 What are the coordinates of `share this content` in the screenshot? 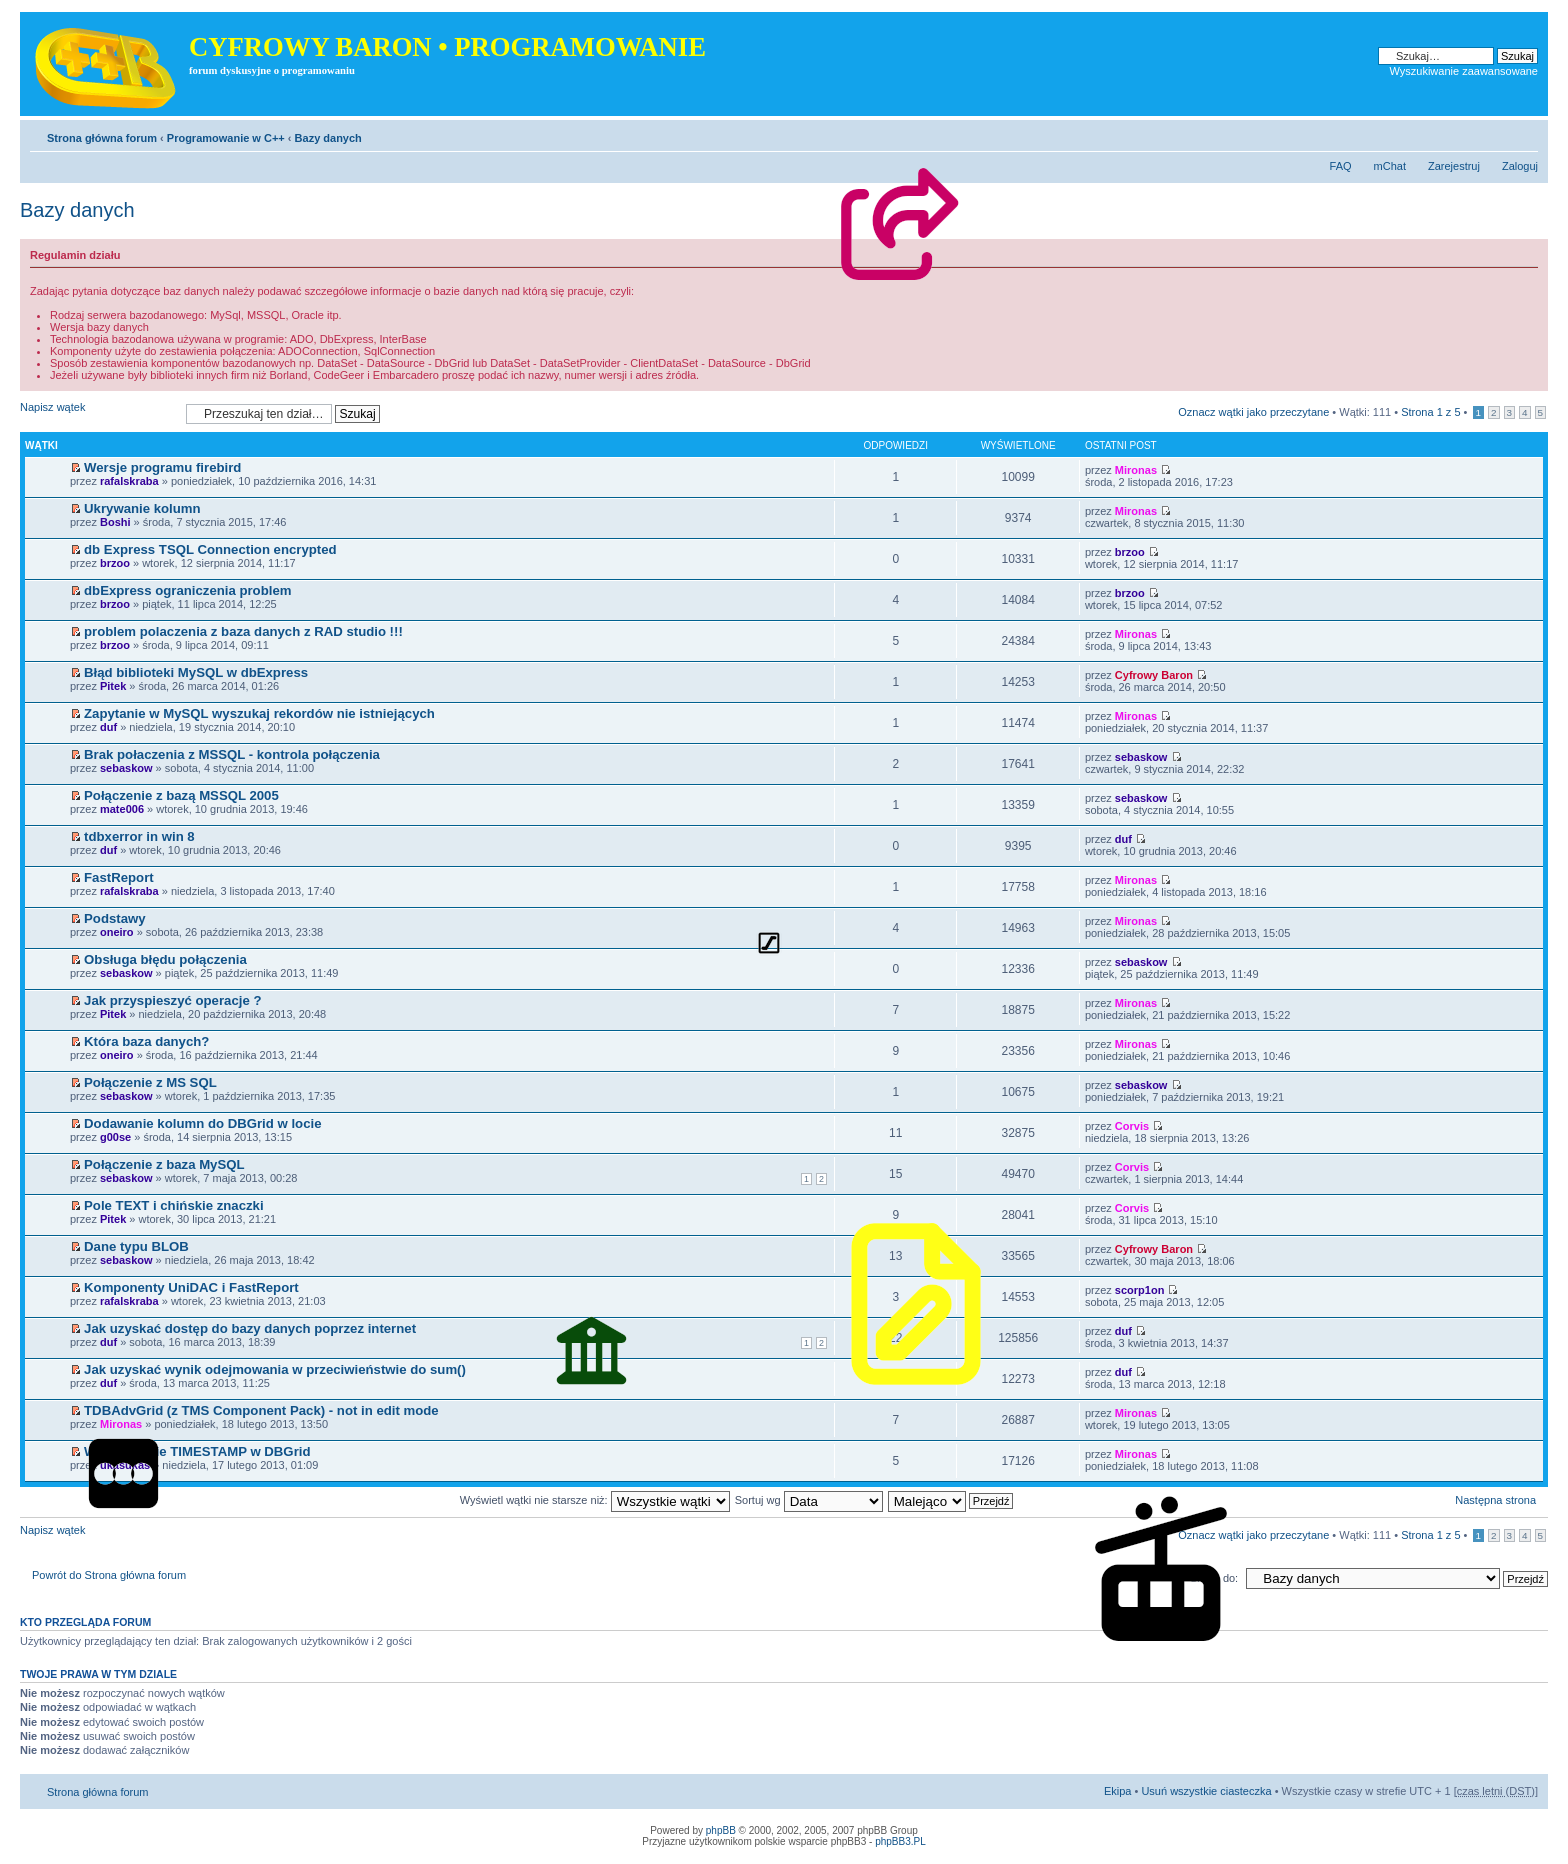 It's located at (897, 224).